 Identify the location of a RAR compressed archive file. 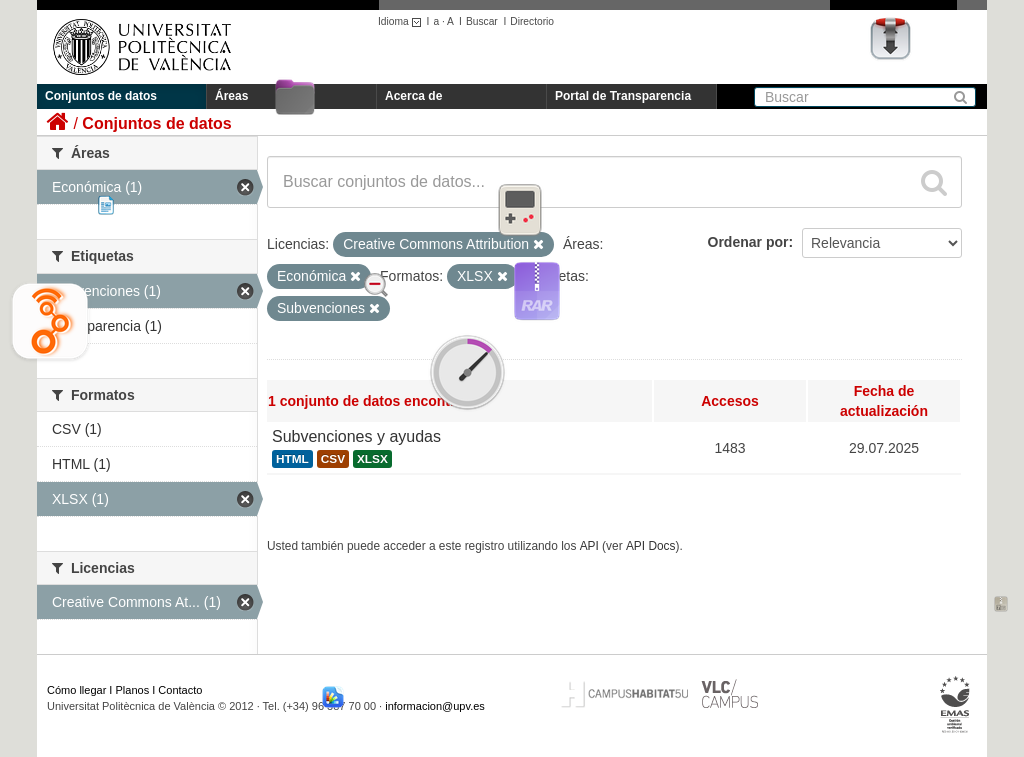
(537, 291).